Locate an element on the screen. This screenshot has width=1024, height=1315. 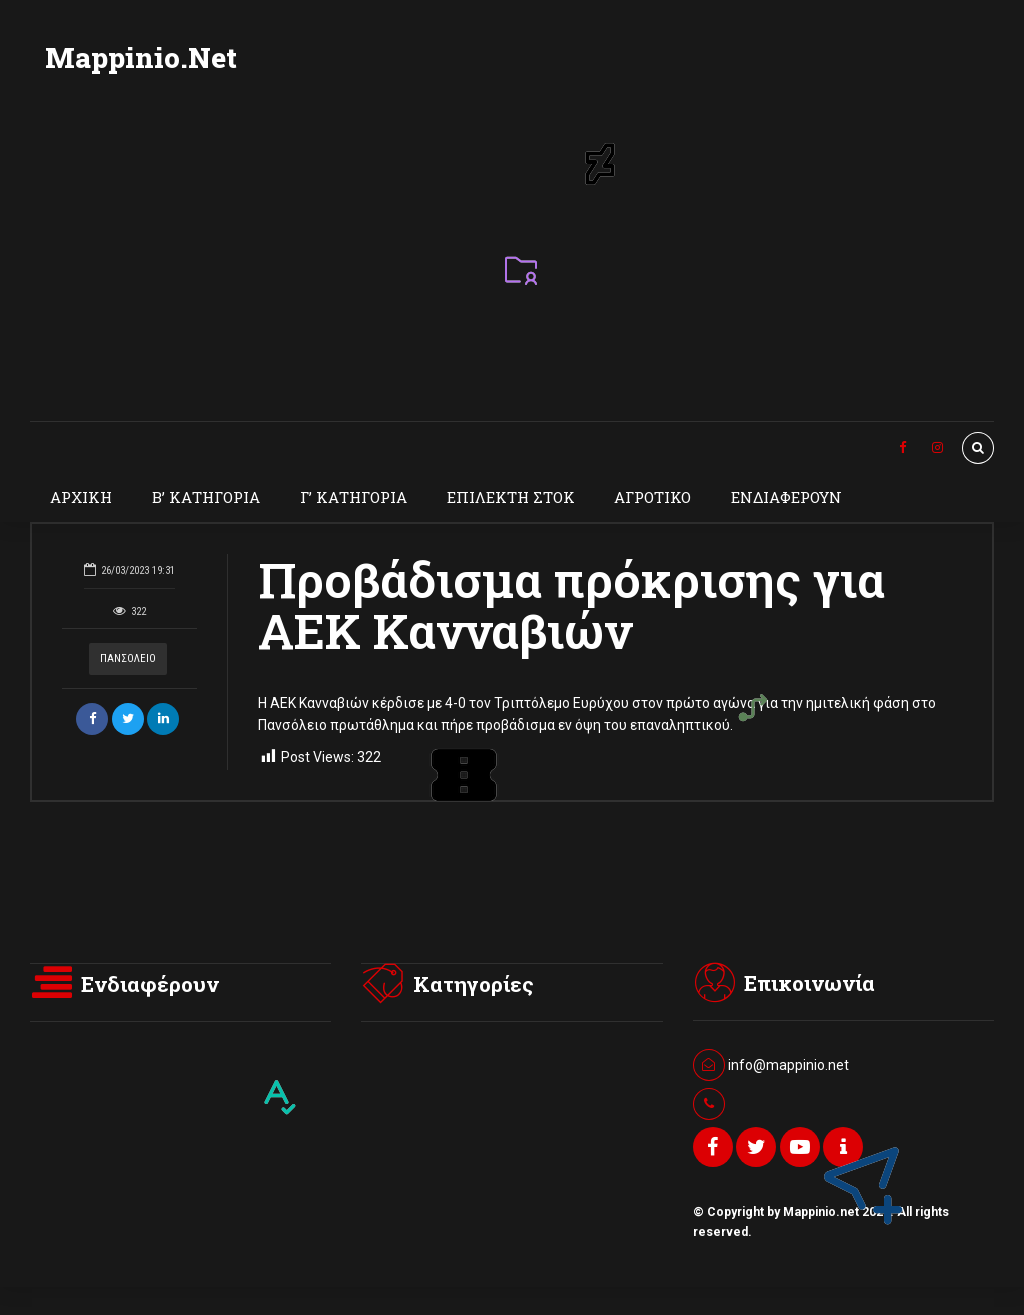
visit deviantart profile or page is located at coordinates (600, 164).